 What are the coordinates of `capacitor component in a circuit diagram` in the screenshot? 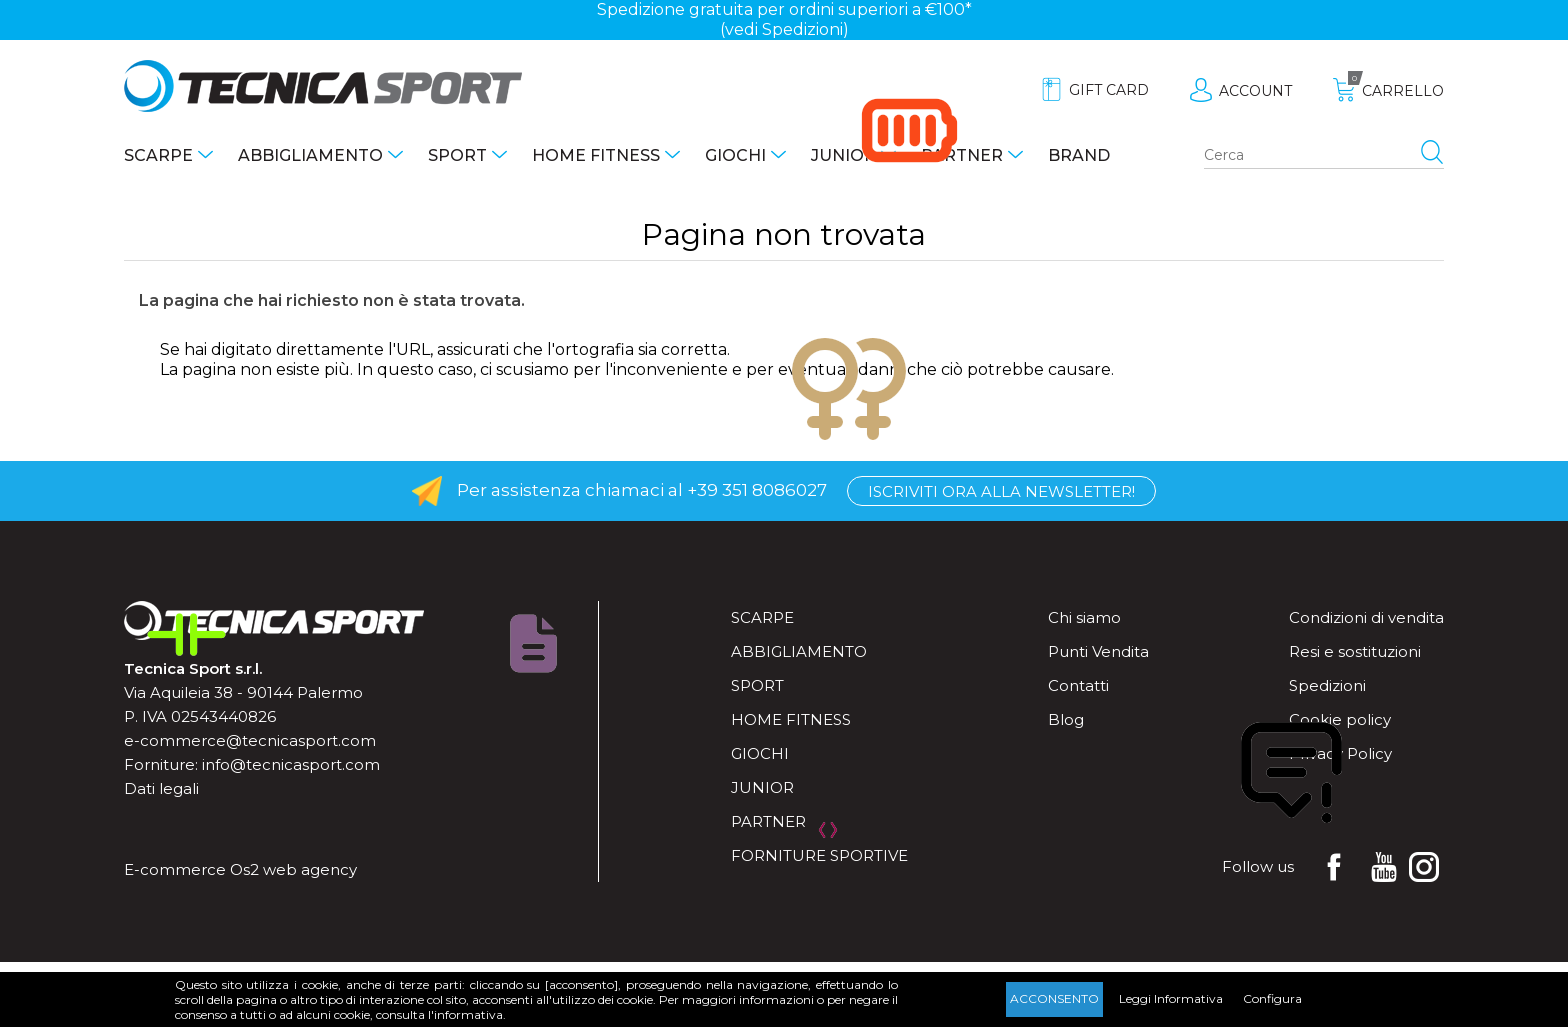 It's located at (186, 634).